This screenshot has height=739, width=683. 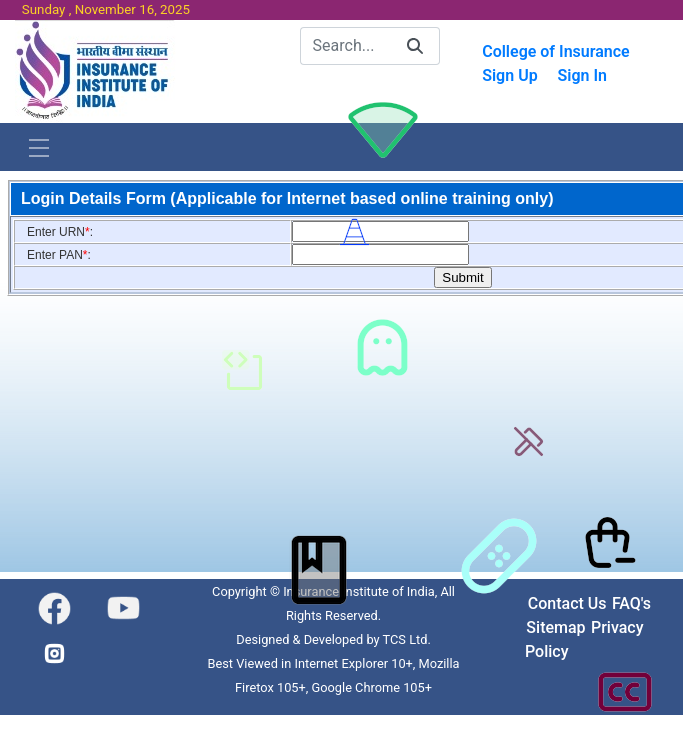 What do you see at coordinates (319, 570) in the screenshot?
I see `open your library or reading list` at bounding box center [319, 570].